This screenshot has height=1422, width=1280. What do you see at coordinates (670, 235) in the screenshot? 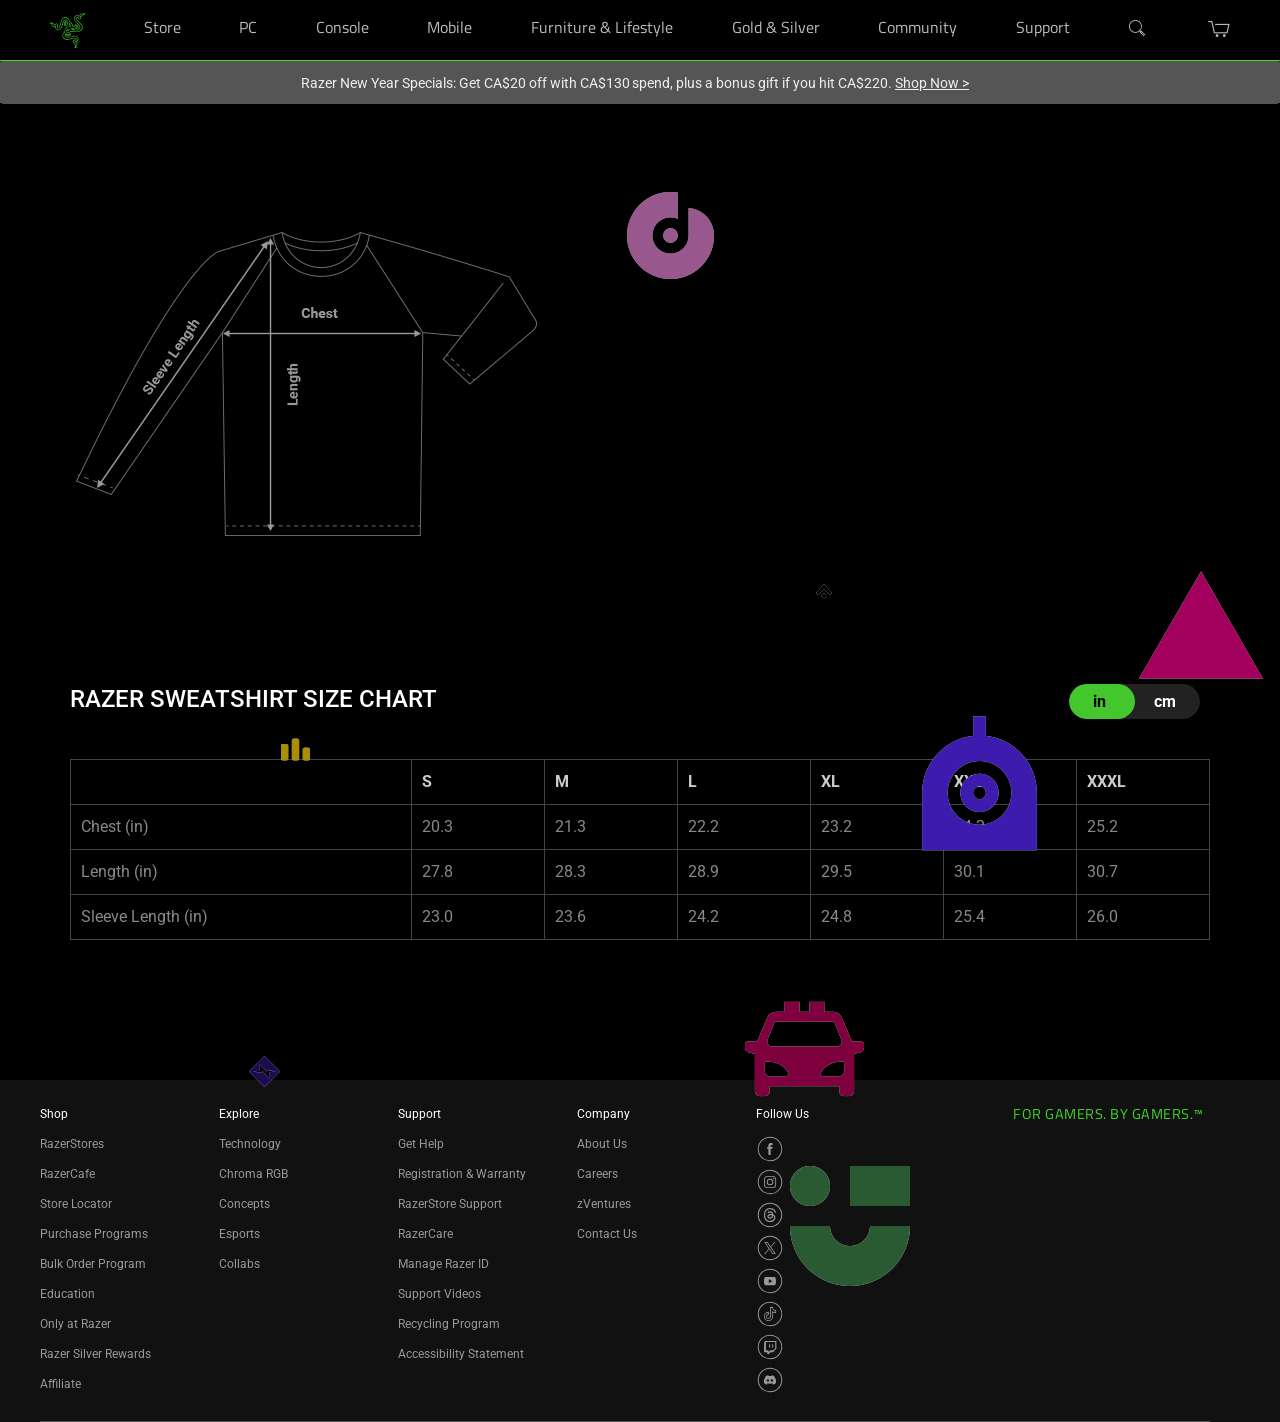
I see `open the Drooble music social network app` at bounding box center [670, 235].